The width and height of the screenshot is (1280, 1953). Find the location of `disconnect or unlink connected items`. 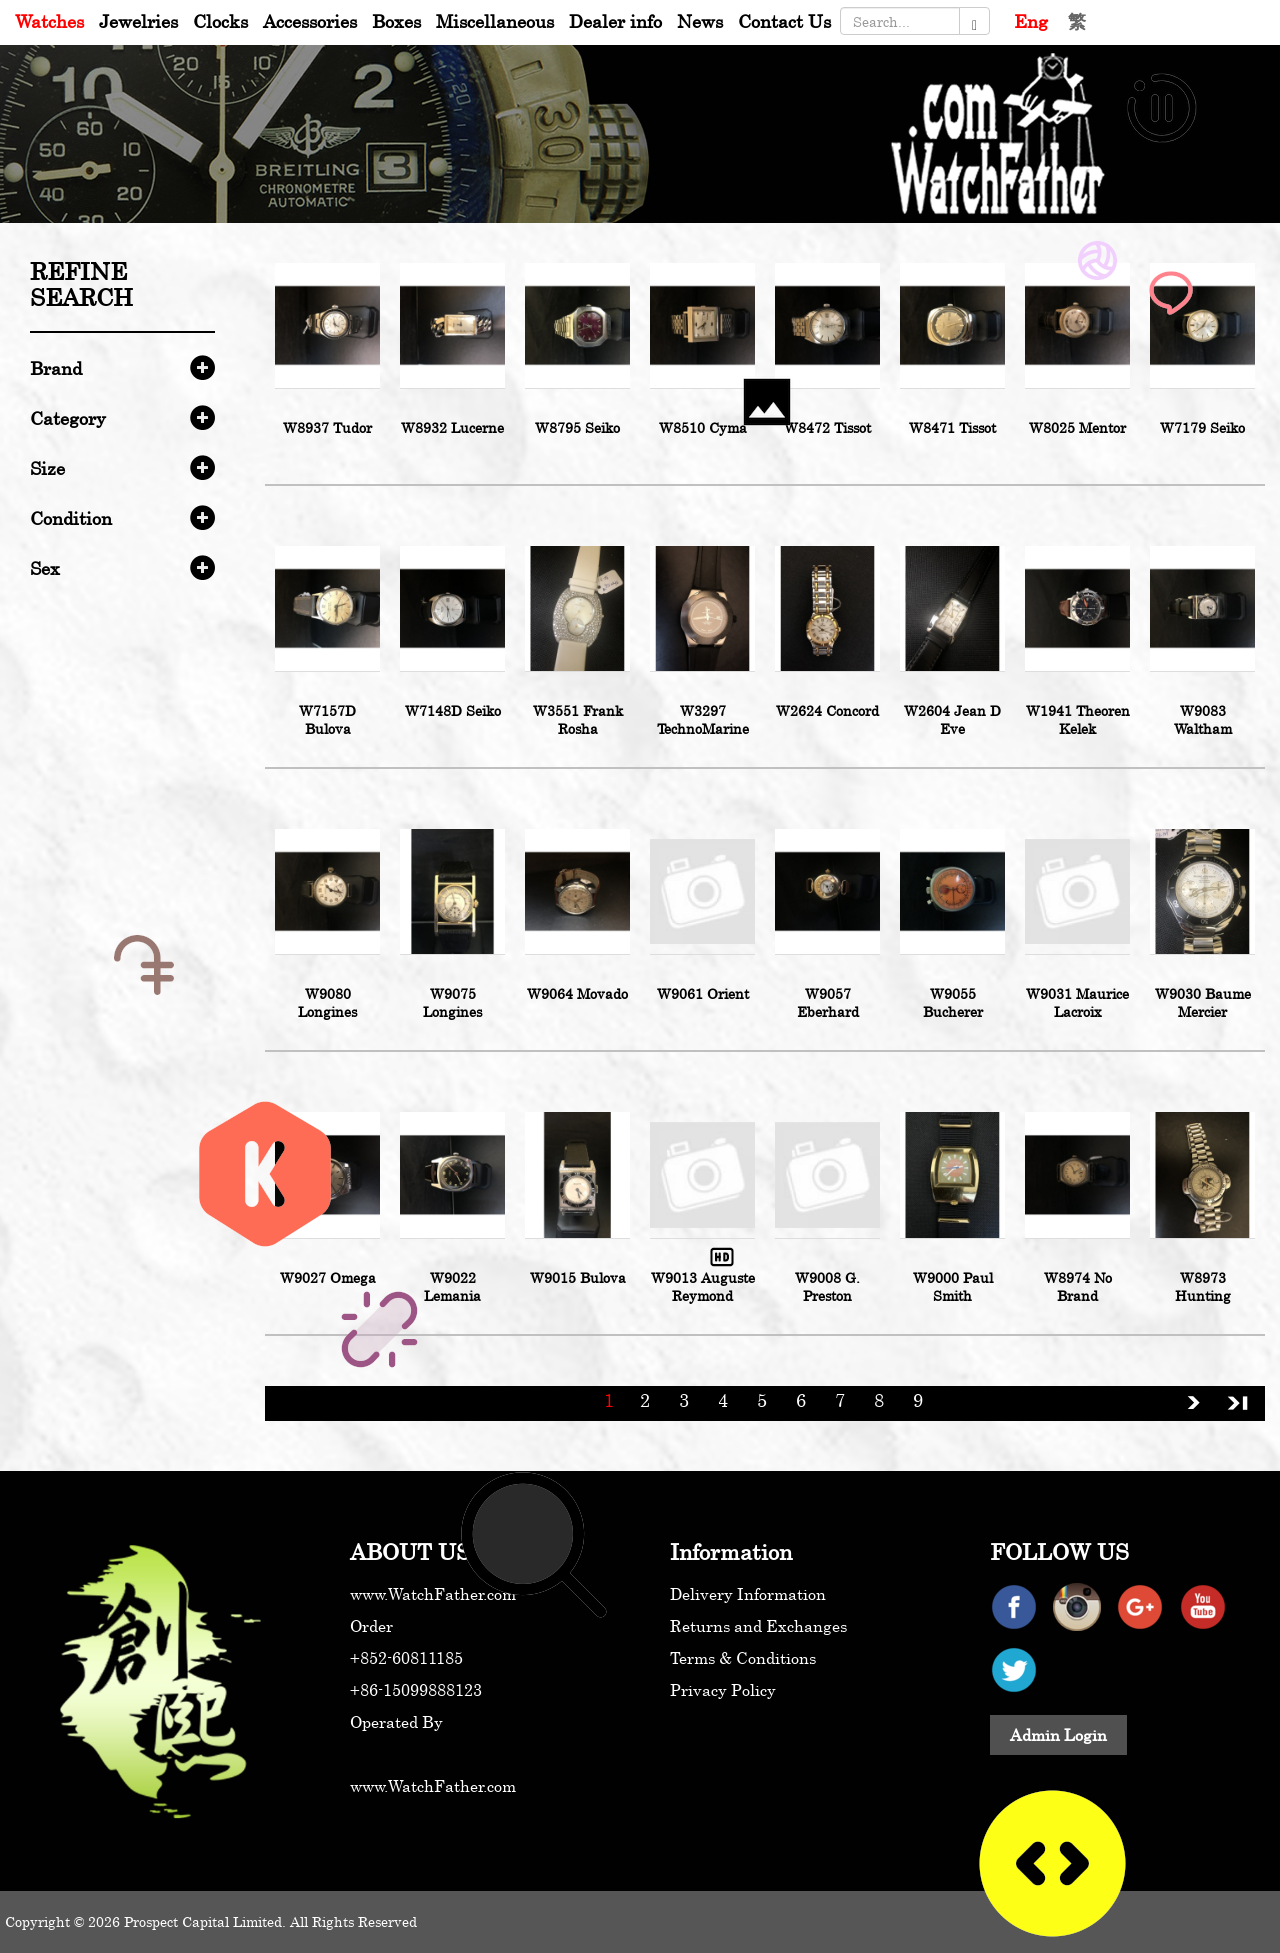

disconnect or unlink connected items is located at coordinates (379, 1329).